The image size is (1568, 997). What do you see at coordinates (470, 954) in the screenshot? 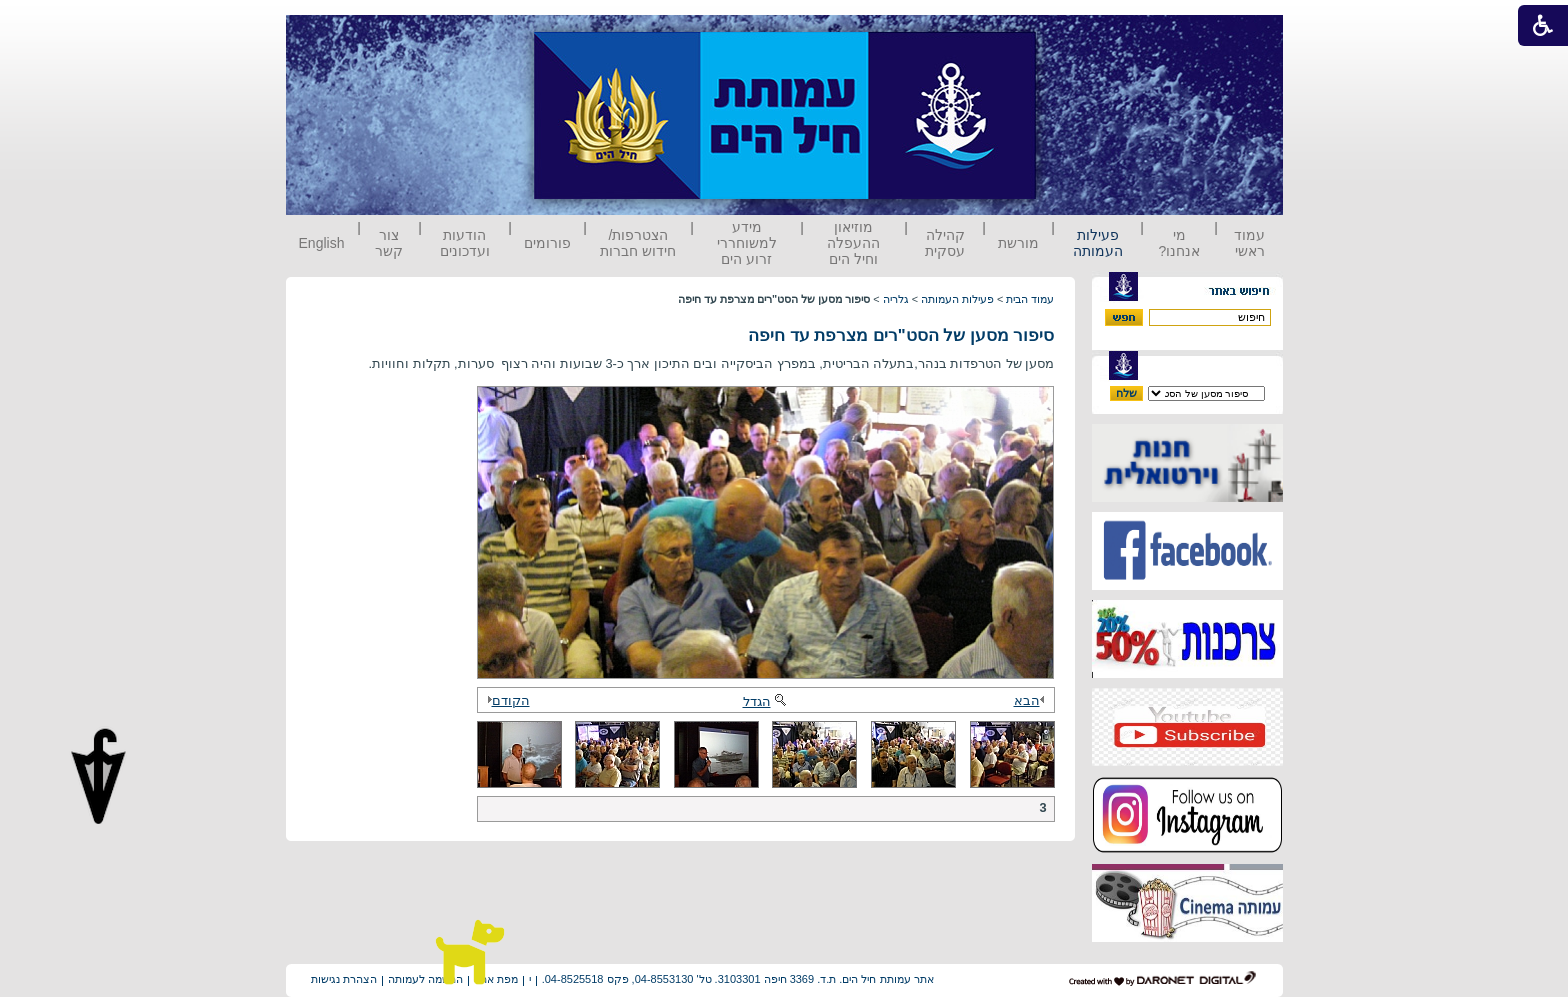
I see `view pet-related services or features` at bounding box center [470, 954].